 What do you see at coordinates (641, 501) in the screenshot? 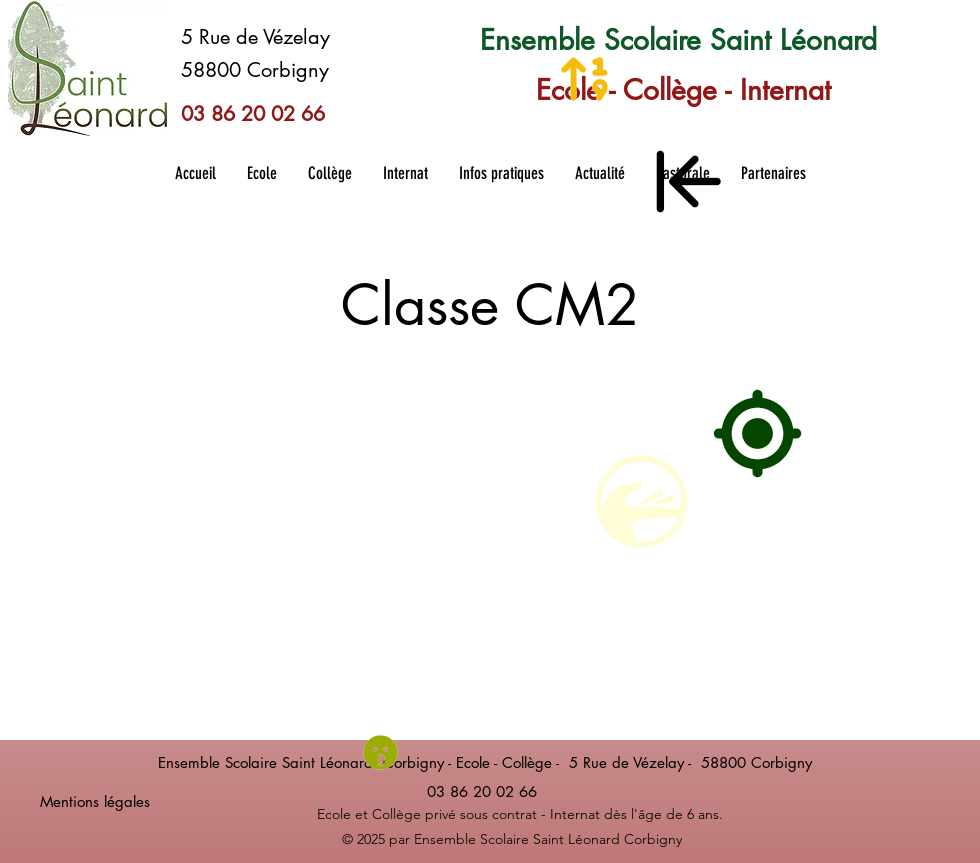
I see `joget platform logo` at bounding box center [641, 501].